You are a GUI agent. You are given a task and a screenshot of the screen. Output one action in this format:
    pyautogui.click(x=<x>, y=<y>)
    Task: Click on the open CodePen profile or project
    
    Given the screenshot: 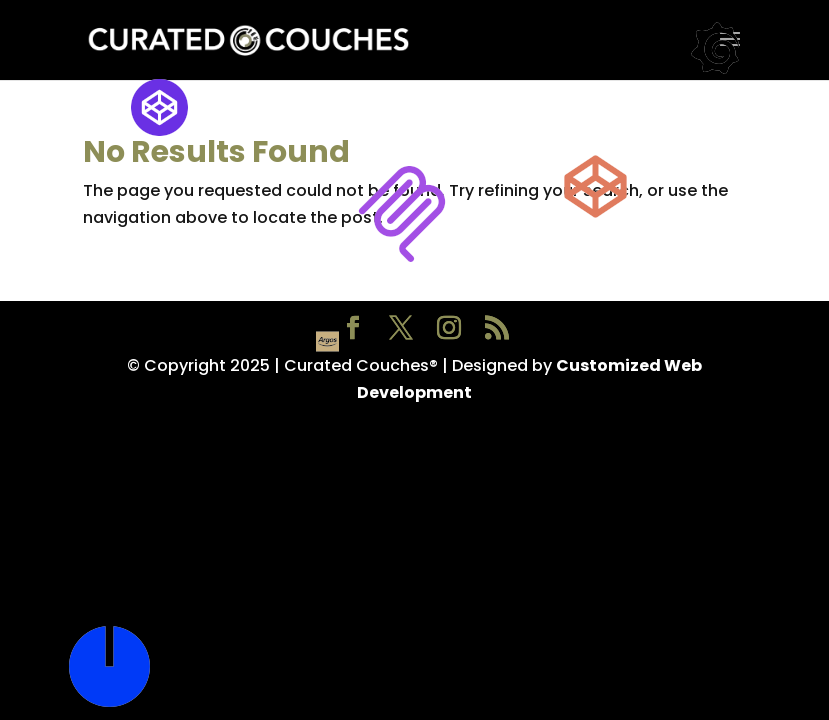 What is the action you would take?
    pyautogui.click(x=595, y=186)
    